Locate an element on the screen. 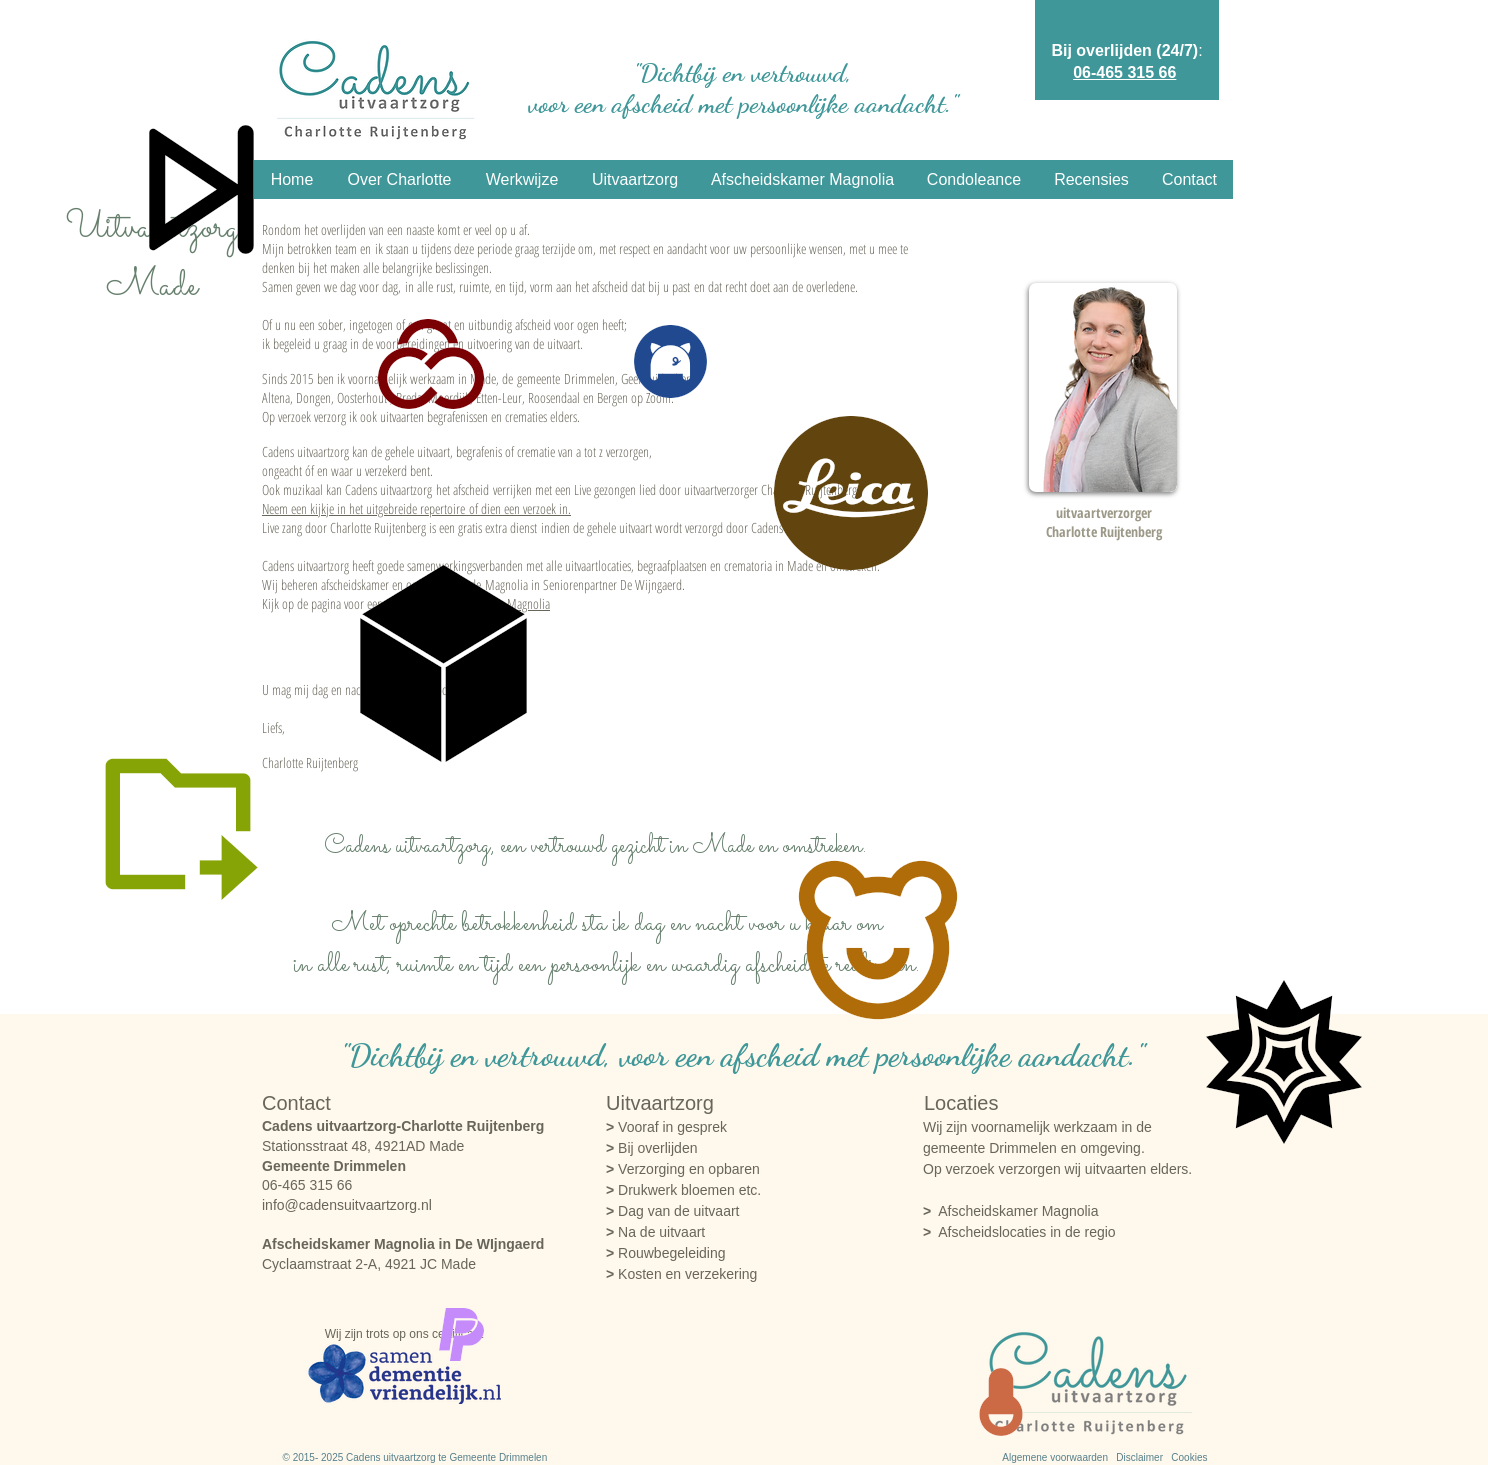 The image size is (1488, 1465). skip to the next track is located at coordinates (205, 189).